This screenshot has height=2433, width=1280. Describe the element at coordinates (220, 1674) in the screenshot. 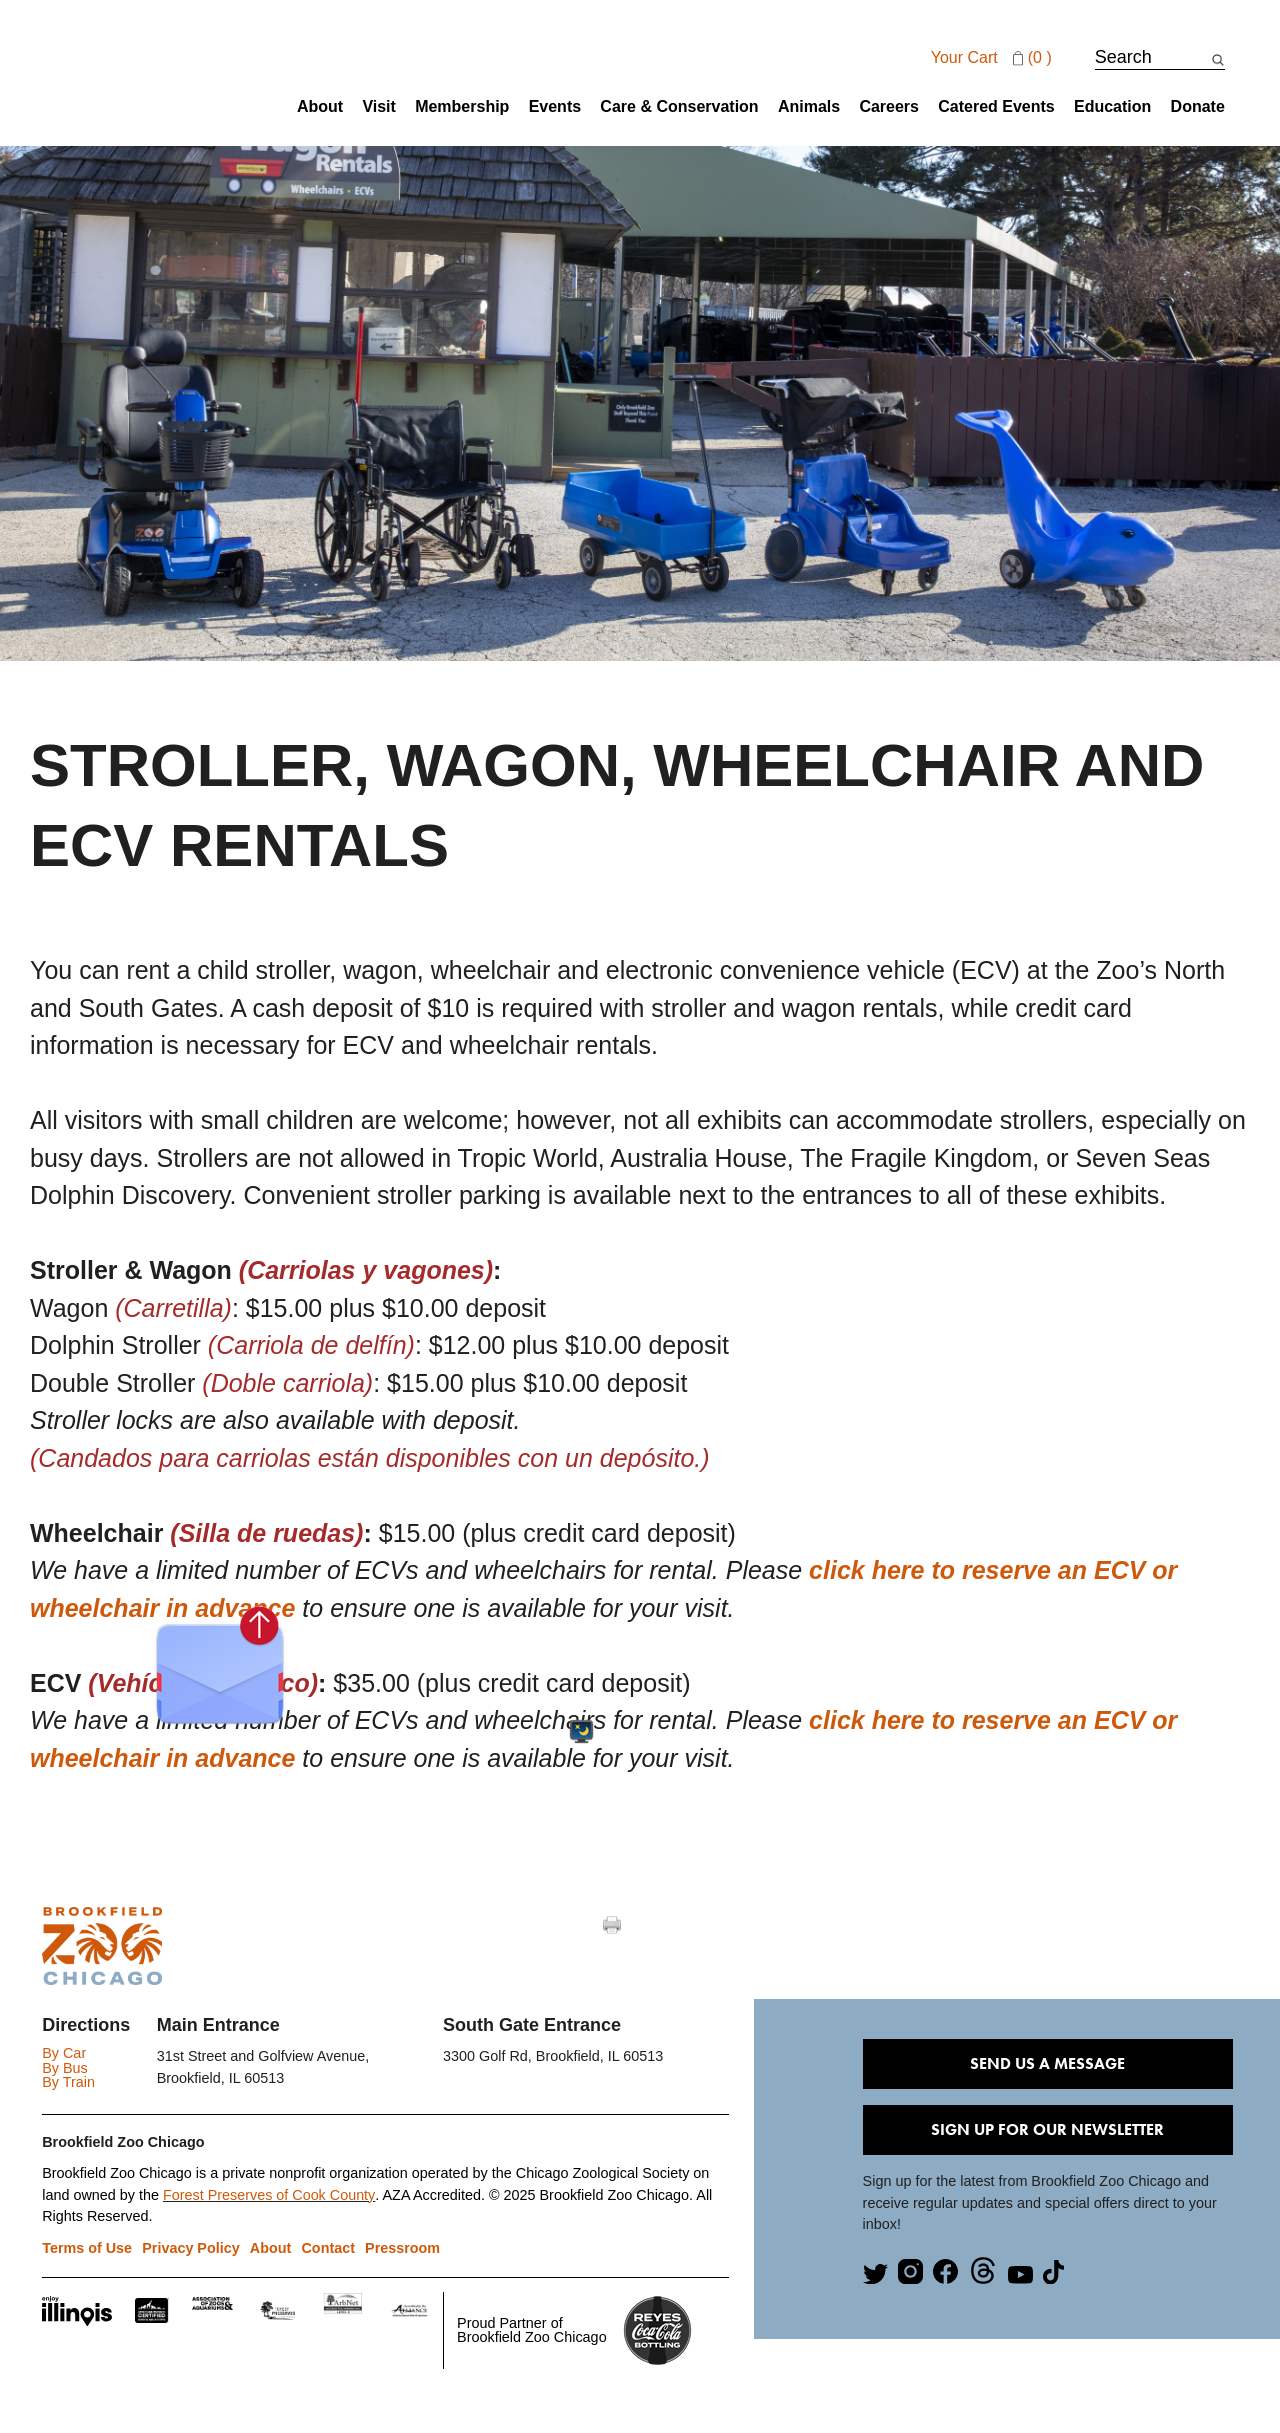

I see `send an email or message` at that location.